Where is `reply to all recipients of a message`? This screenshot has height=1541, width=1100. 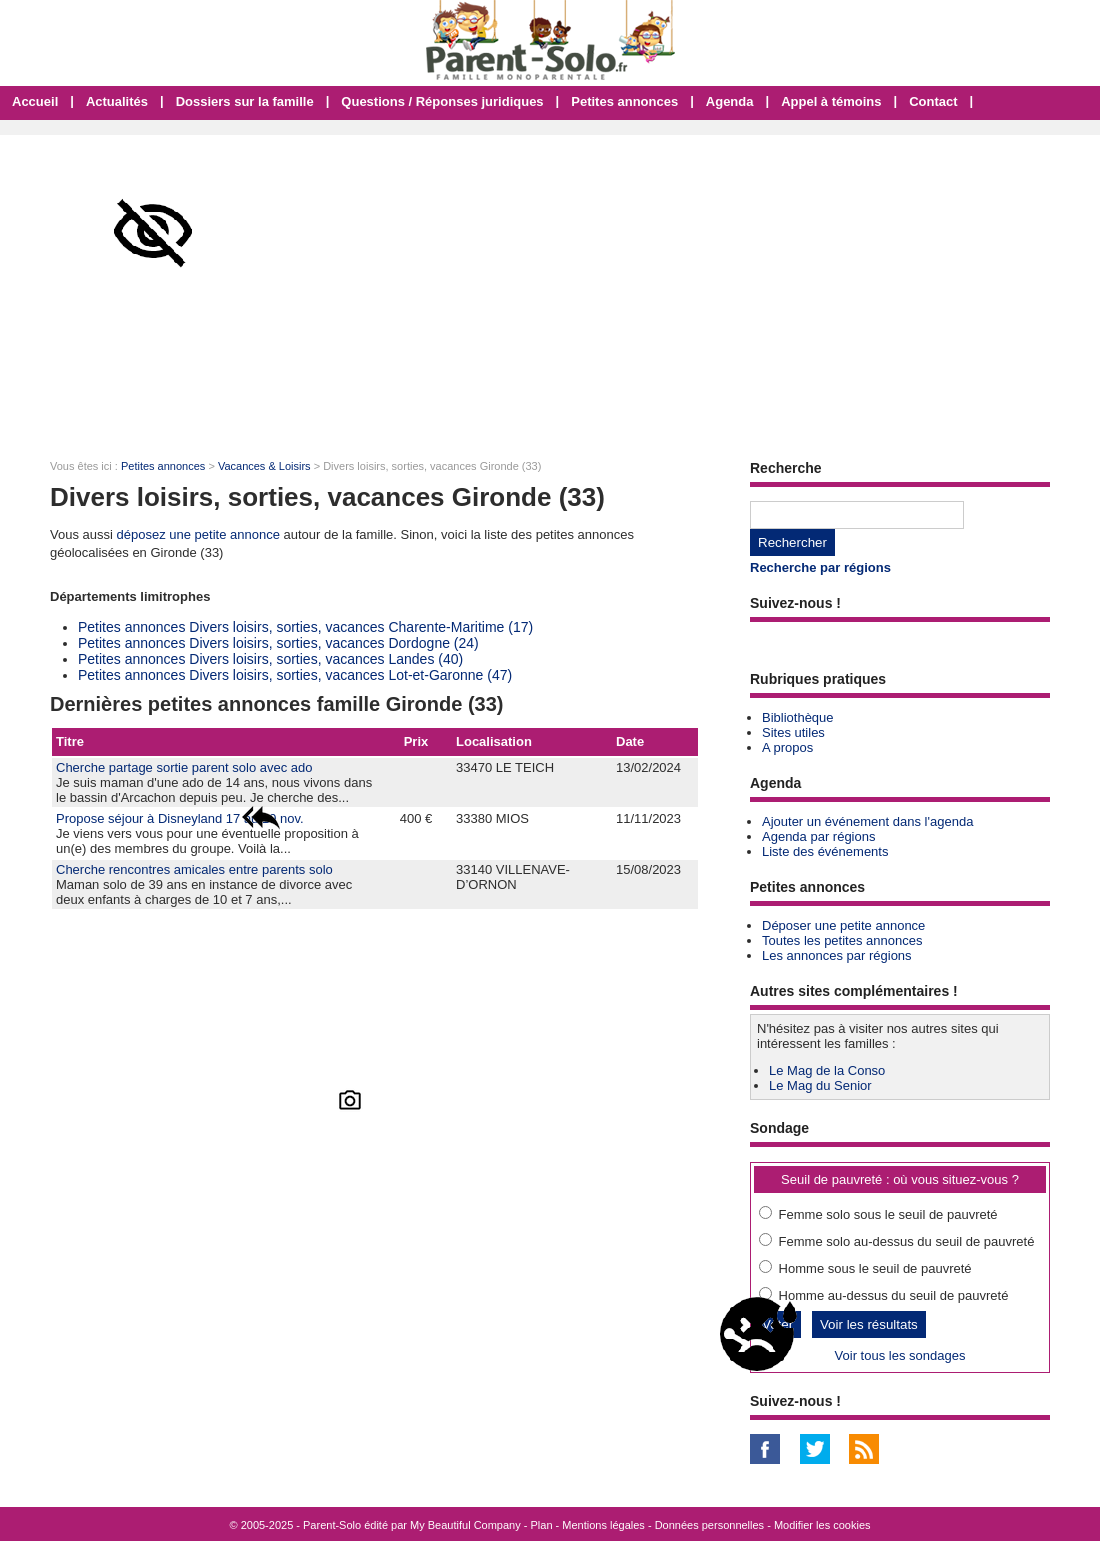
reply to all recipients of a message is located at coordinates (261, 817).